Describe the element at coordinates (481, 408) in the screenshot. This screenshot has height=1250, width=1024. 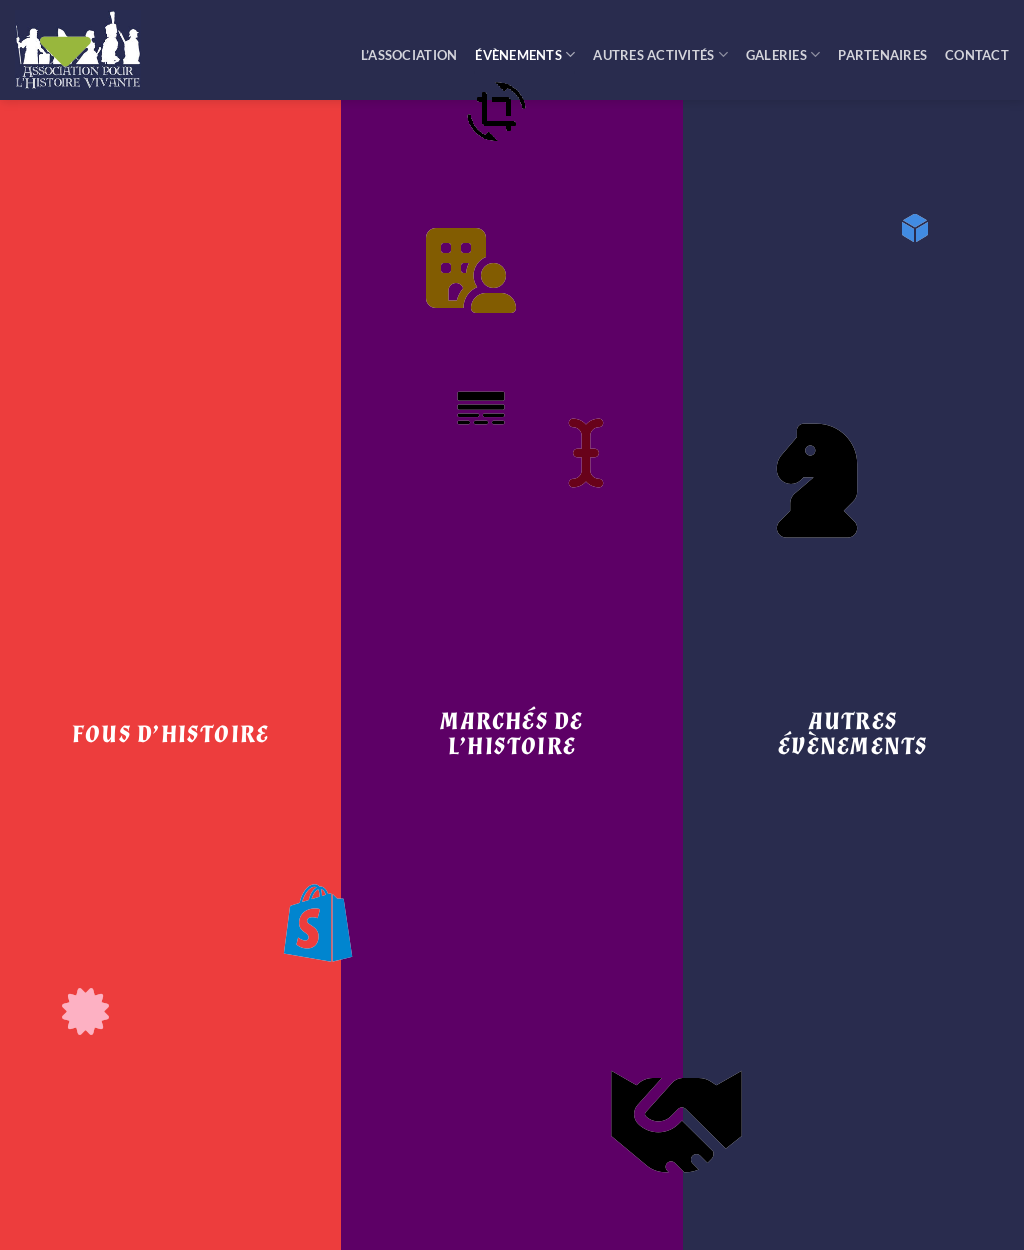
I see `adjust gradient or color fill settings` at that location.